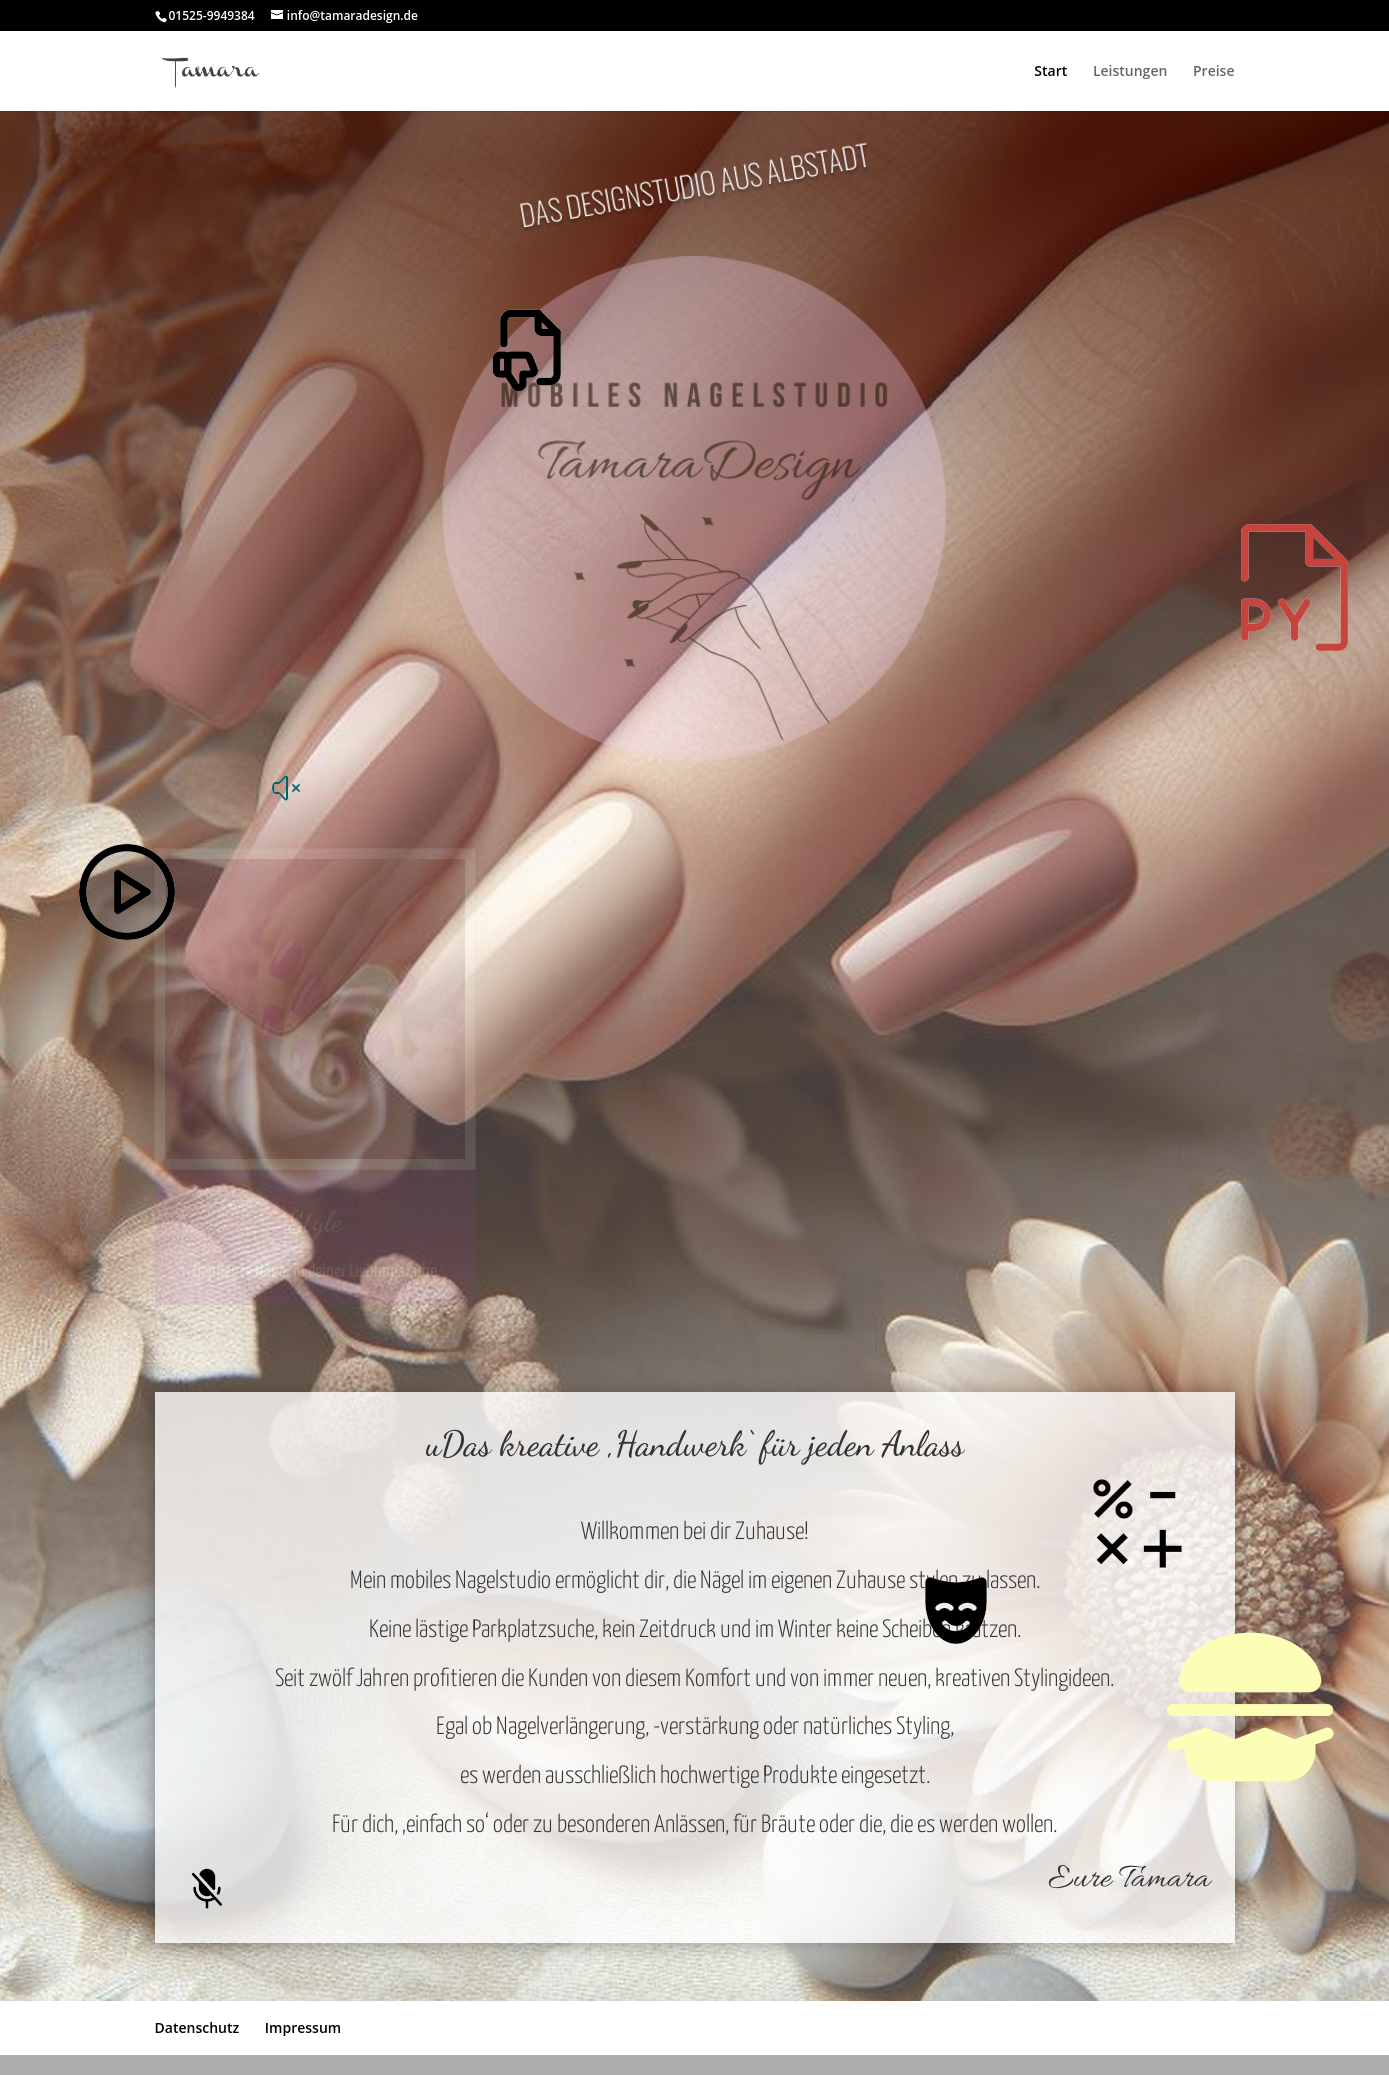 This screenshot has height=2075, width=1389. What do you see at coordinates (286, 788) in the screenshot?
I see `mute audio or sound` at bounding box center [286, 788].